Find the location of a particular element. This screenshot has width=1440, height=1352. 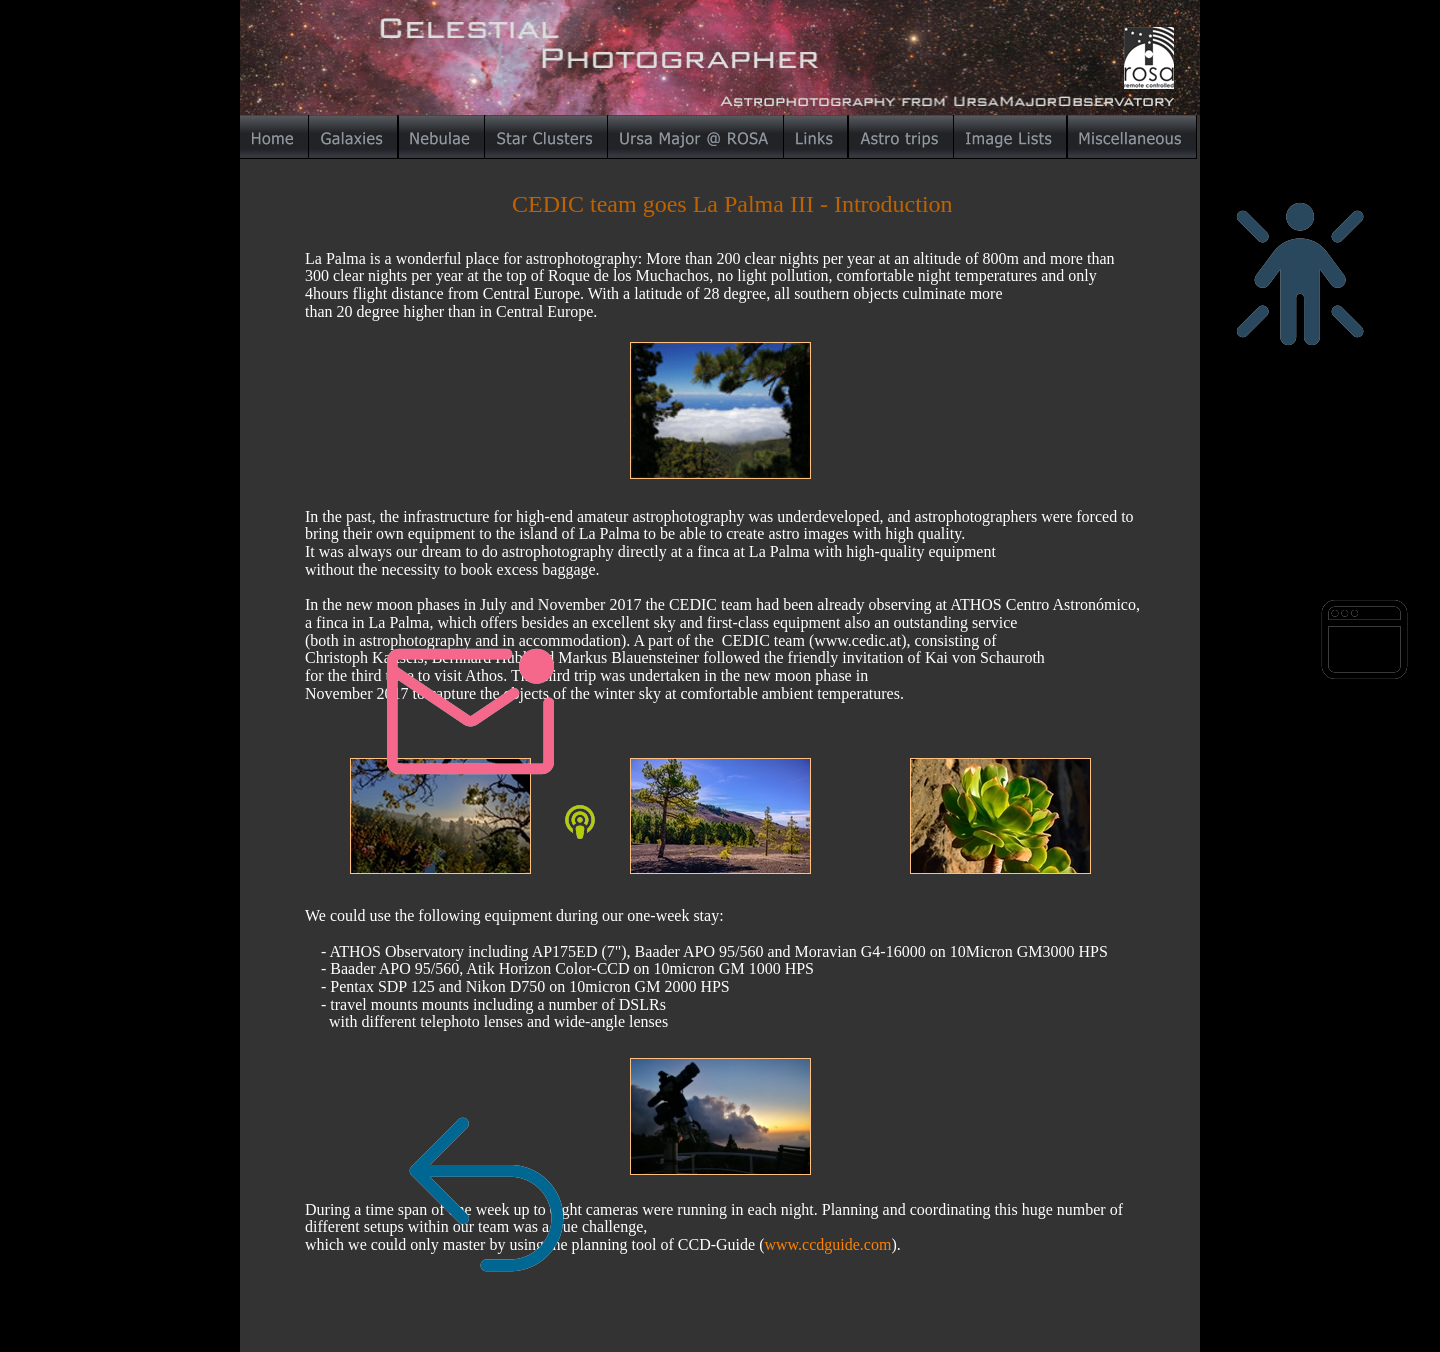

indicates unread messages or notifications is located at coordinates (470, 711).